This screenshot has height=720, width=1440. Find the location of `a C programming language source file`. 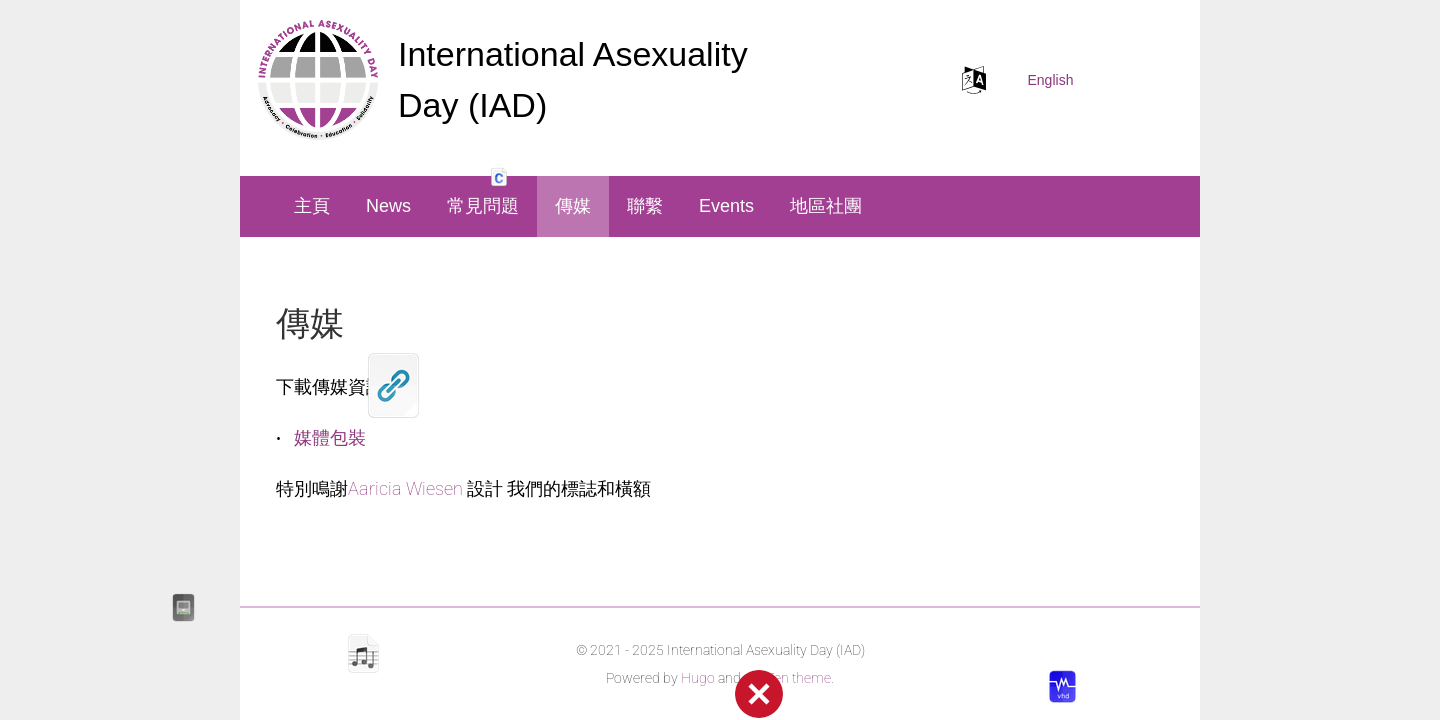

a C programming language source file is located at coordinates (499, 177).